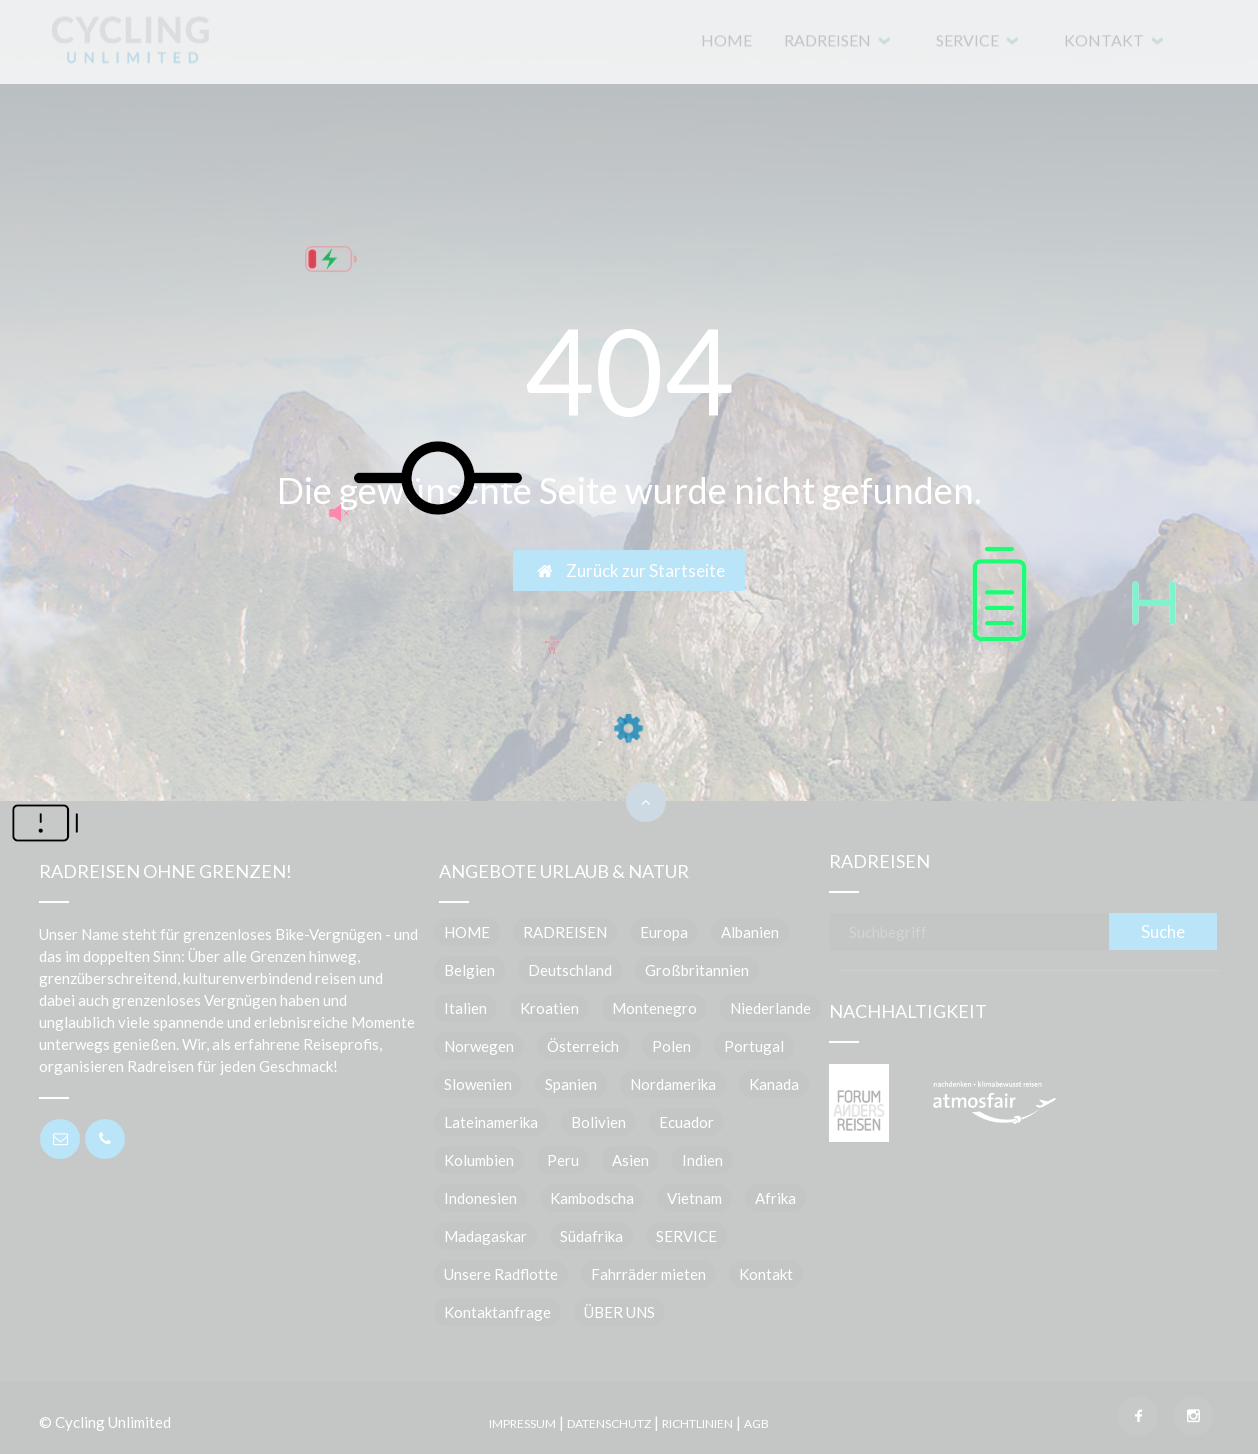 This screenshot has height=1454, width=1258. What do you see at coordinates (44, 823) in the screenshot?
I see `indicates low battery warning` at bounding box center [44, 823].